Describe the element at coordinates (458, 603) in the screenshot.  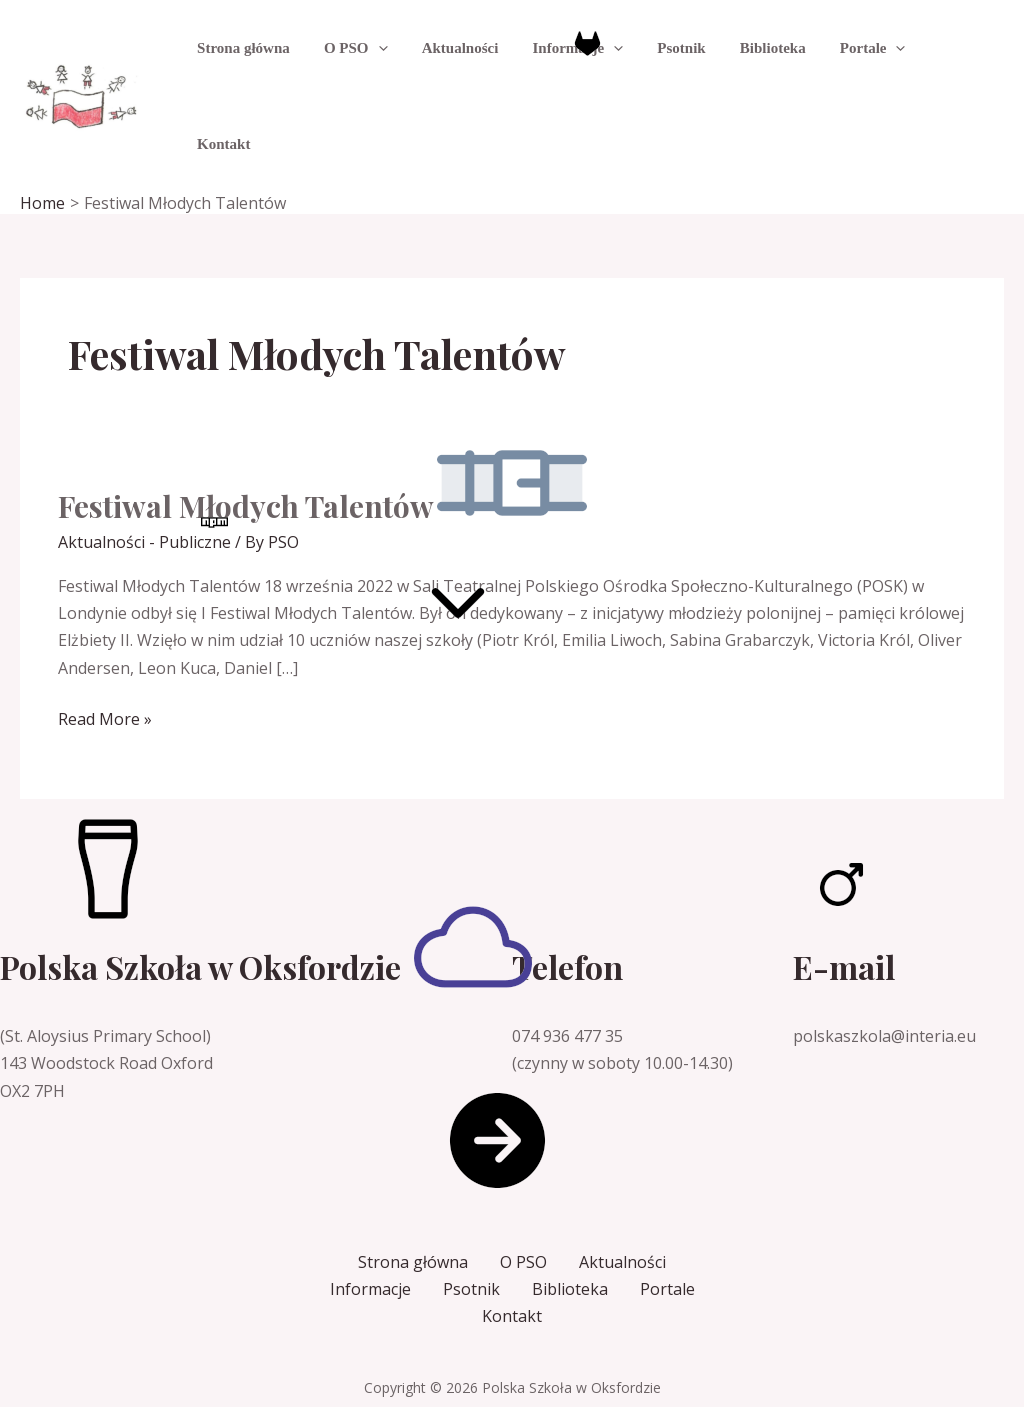
I see `expand a dropdown menu or section` at that location.